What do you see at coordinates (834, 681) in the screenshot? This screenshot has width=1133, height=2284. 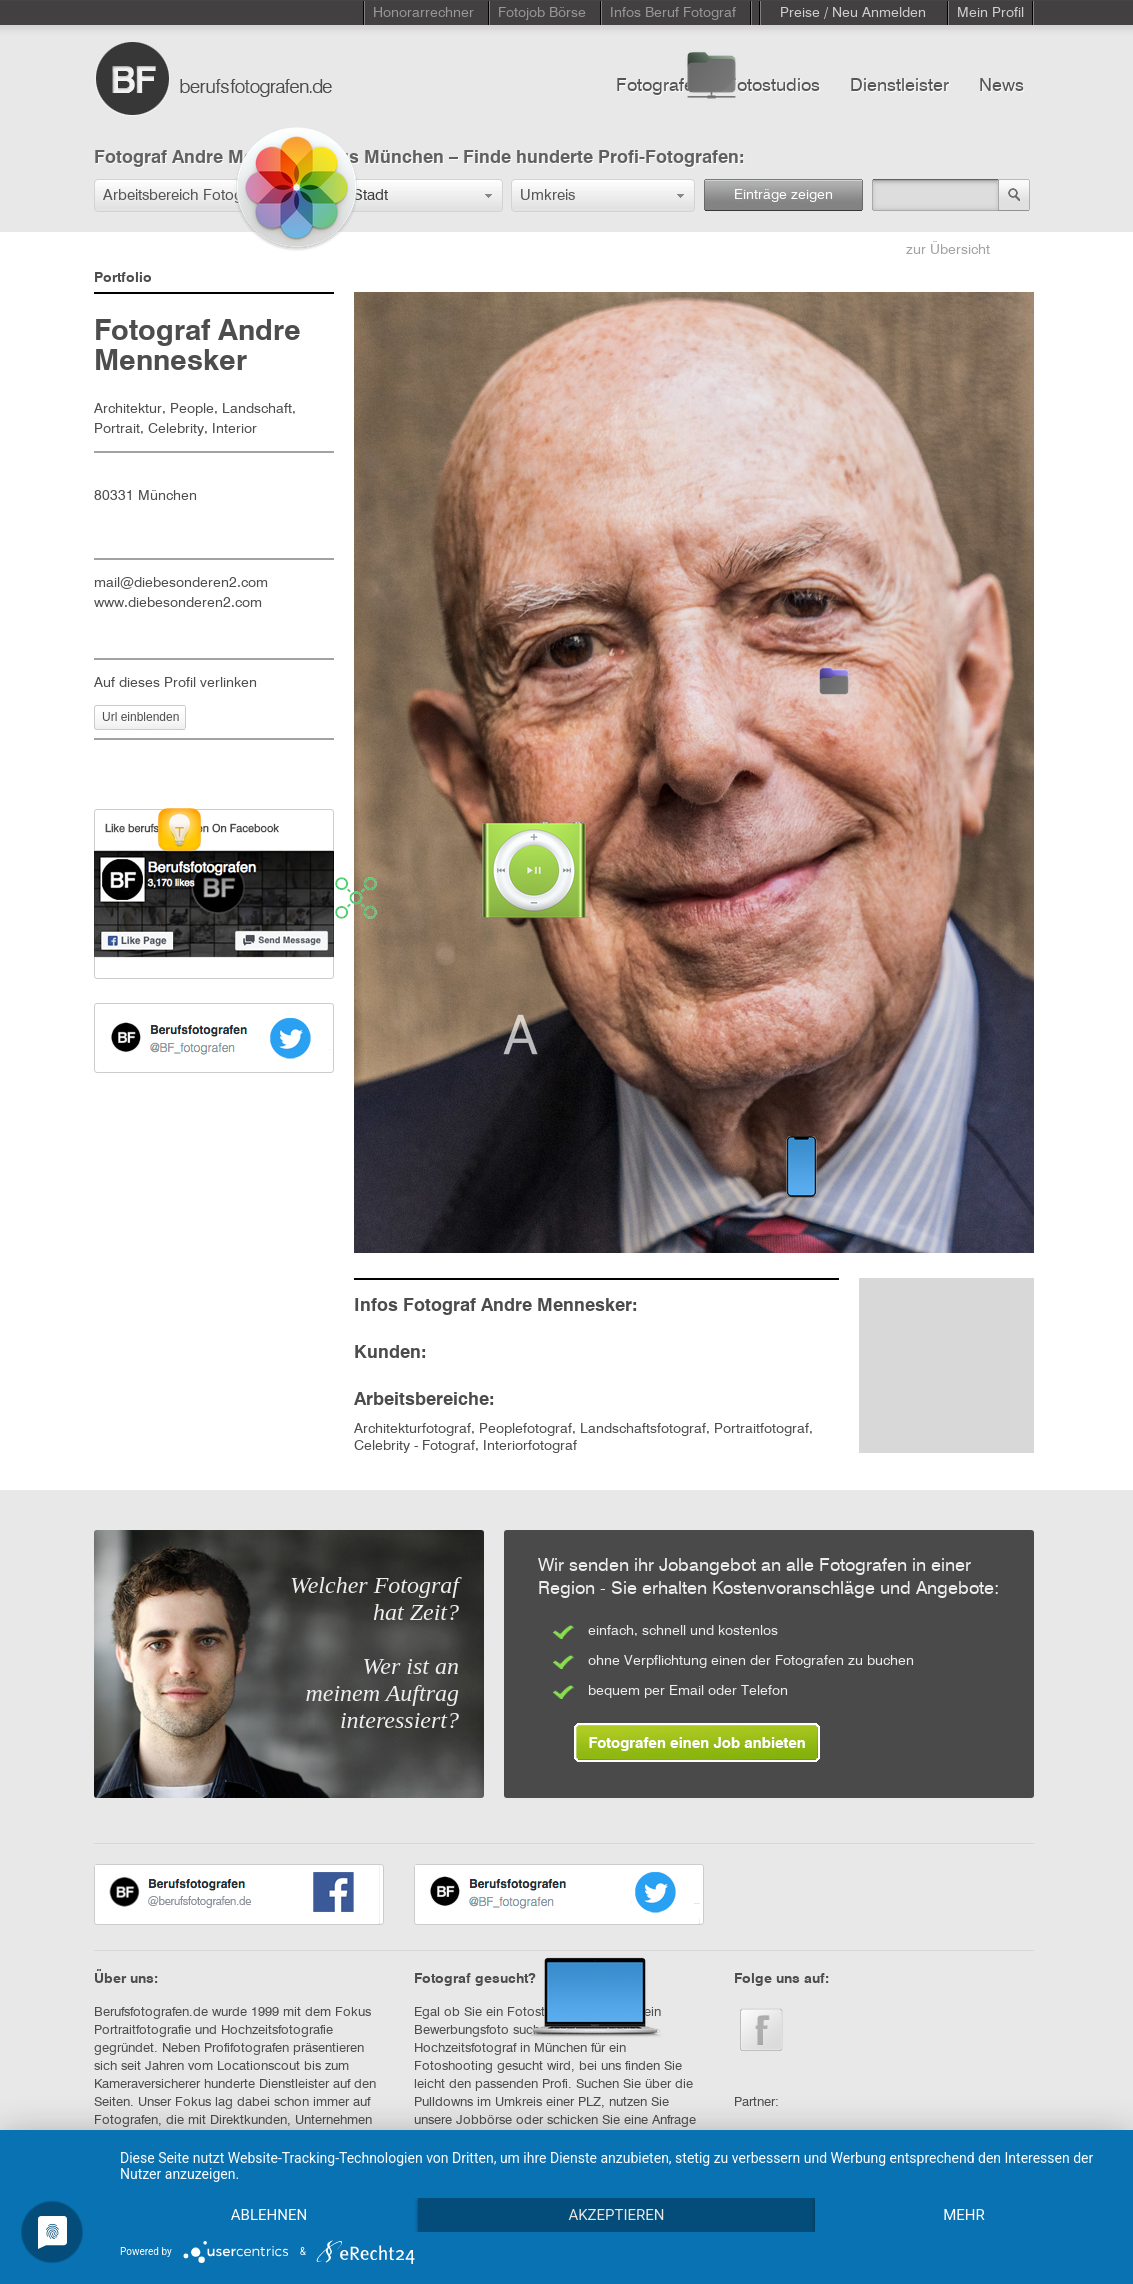 I see `drop files here to add to folder` at bounding box center [834, 681].